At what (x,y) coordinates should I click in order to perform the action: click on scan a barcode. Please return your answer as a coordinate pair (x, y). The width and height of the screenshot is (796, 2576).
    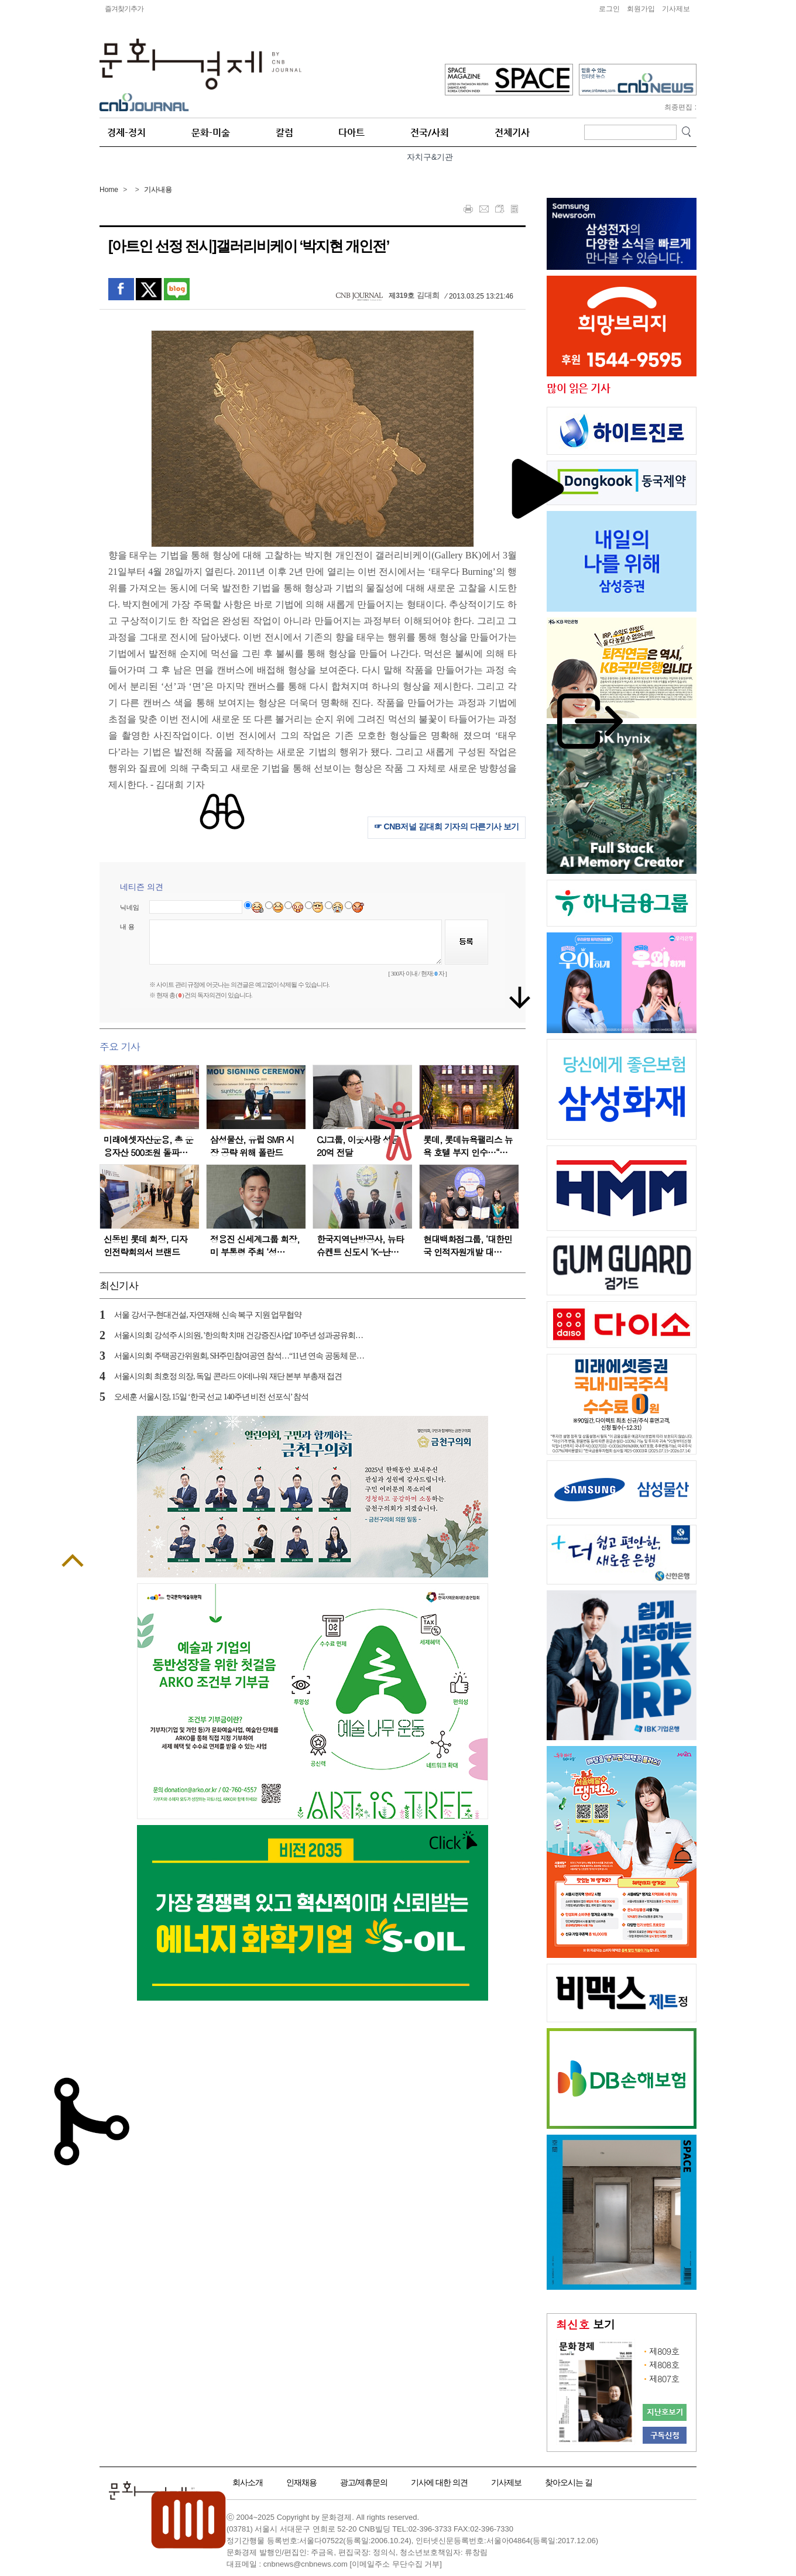
    Looking at the image, I should click on (188, 2520).